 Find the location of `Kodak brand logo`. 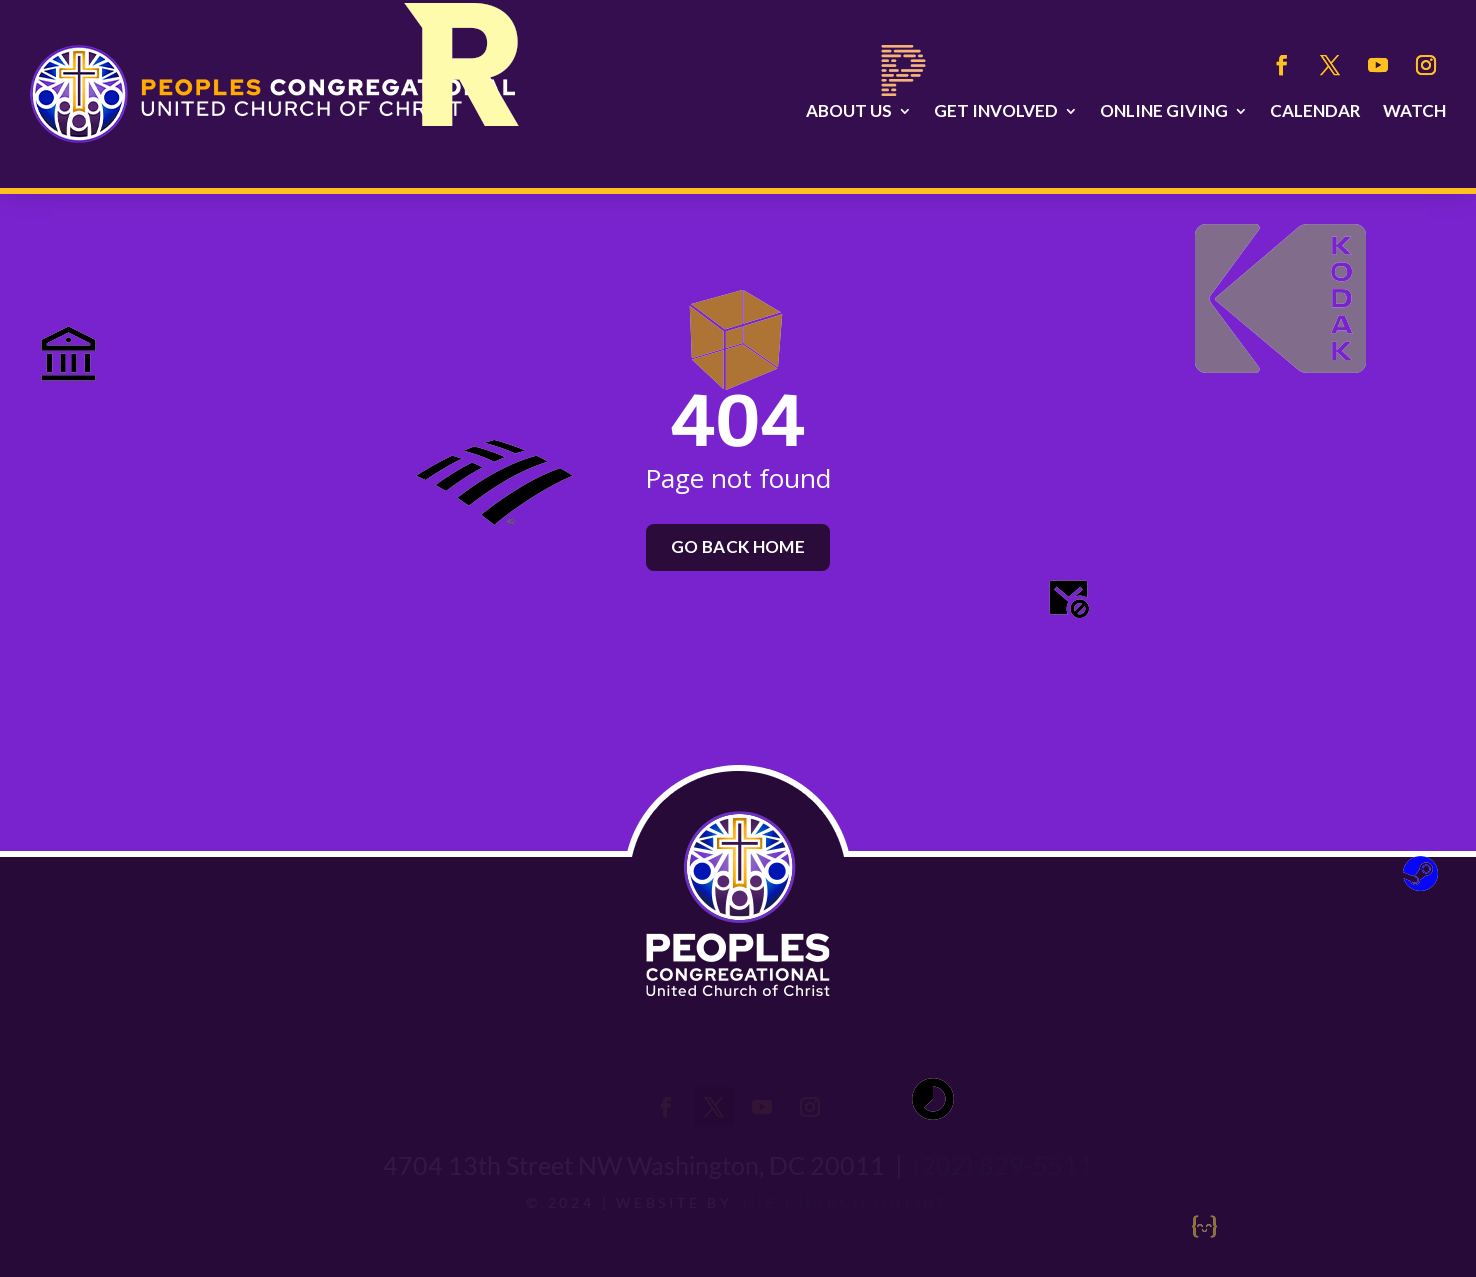

Kodak brand logo is located at coordinates (1280, 298).